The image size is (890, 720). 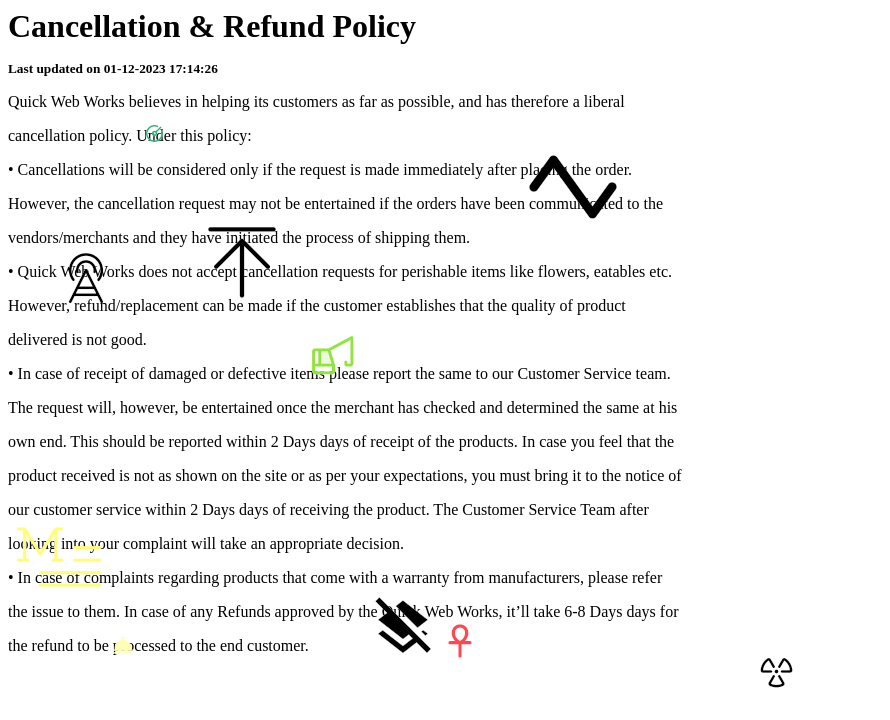 What do you see at coordinates (460, 641) in the screenshot?
I see `symbol representing life or immortality` at bounding box center [460, 641].